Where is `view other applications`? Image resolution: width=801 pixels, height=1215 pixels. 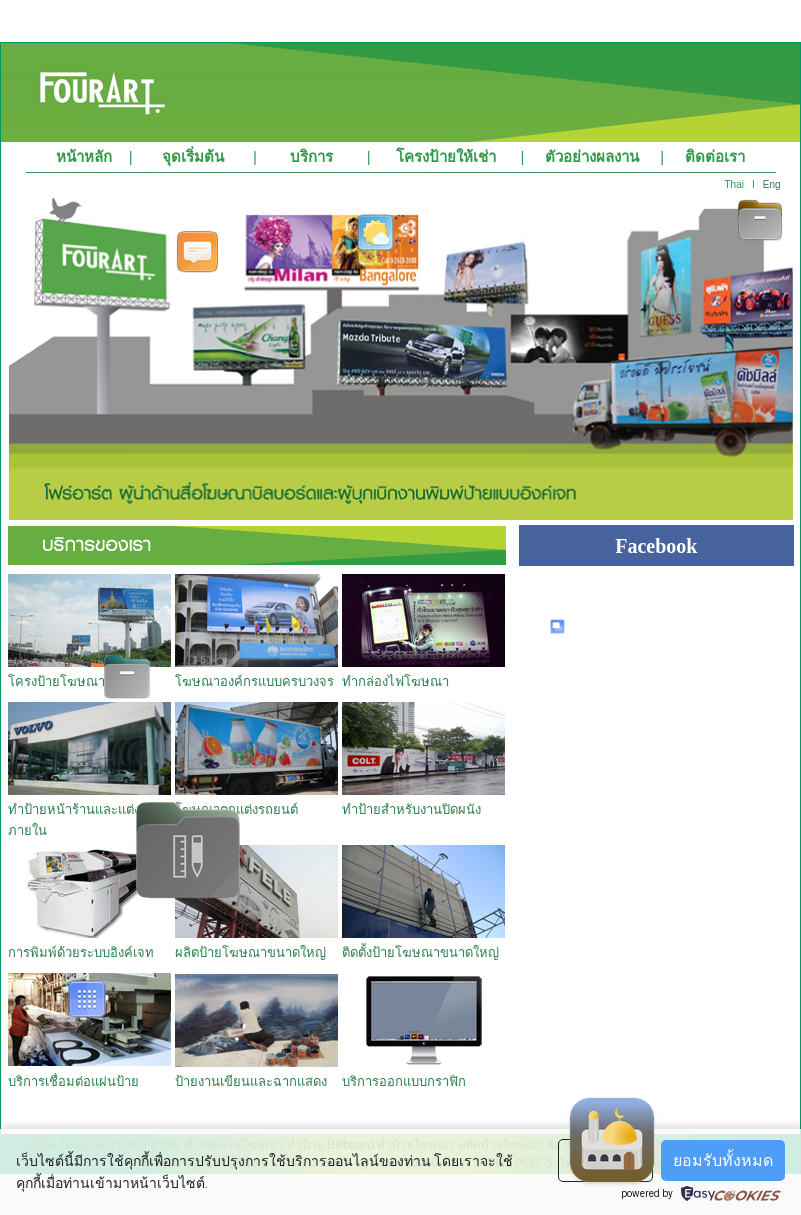
view other applications is located at coordinates (87, 999).